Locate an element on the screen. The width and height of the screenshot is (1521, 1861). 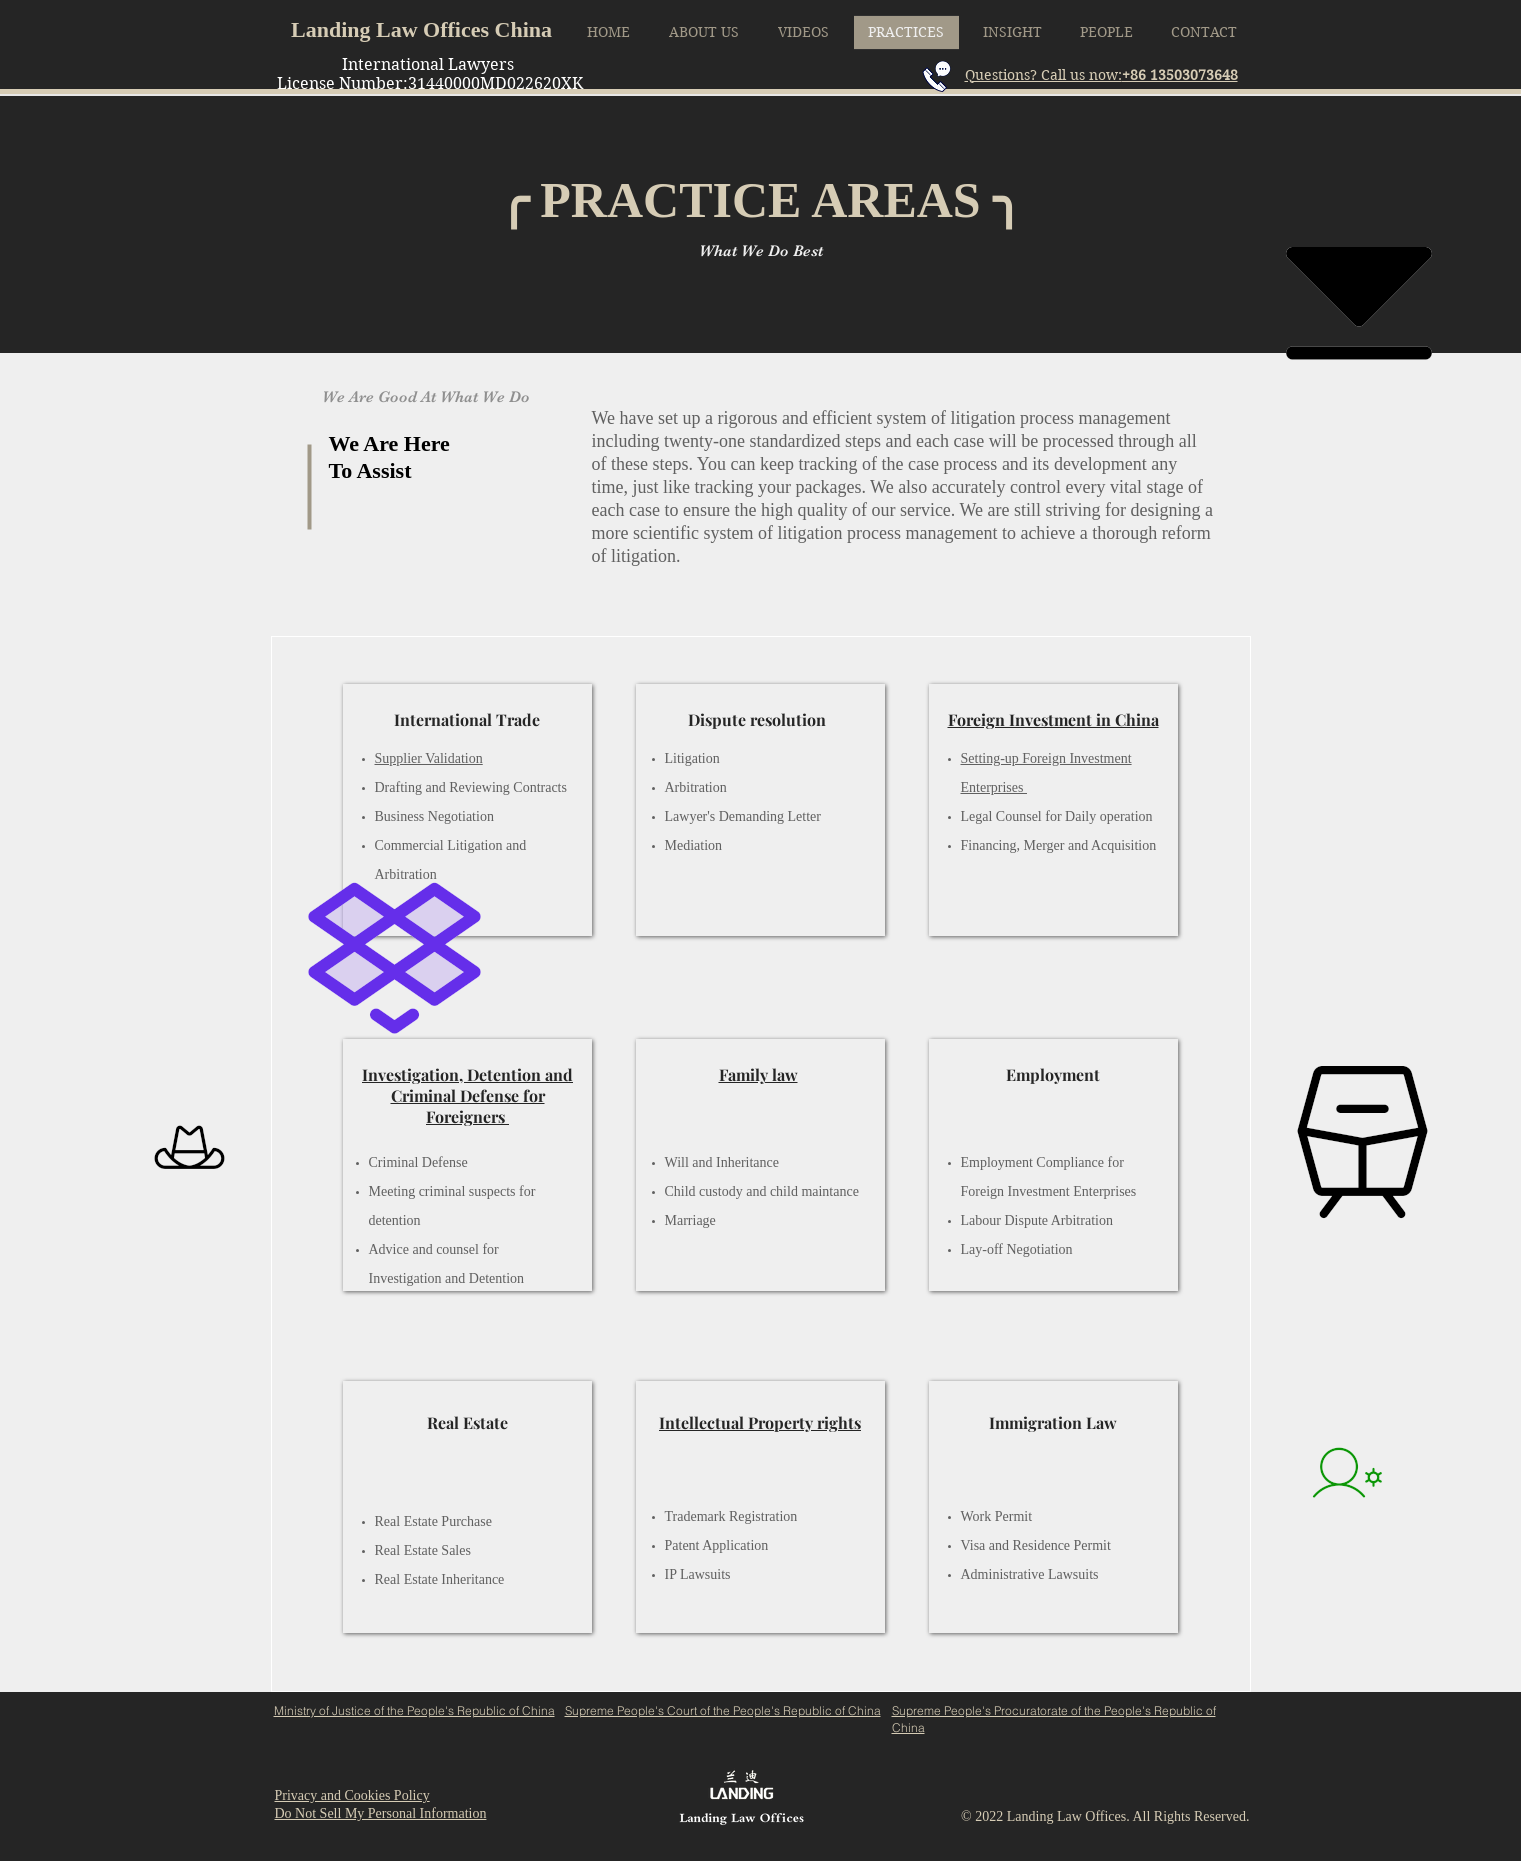
view regional train schedules is located at coordinates (1362, 1136).